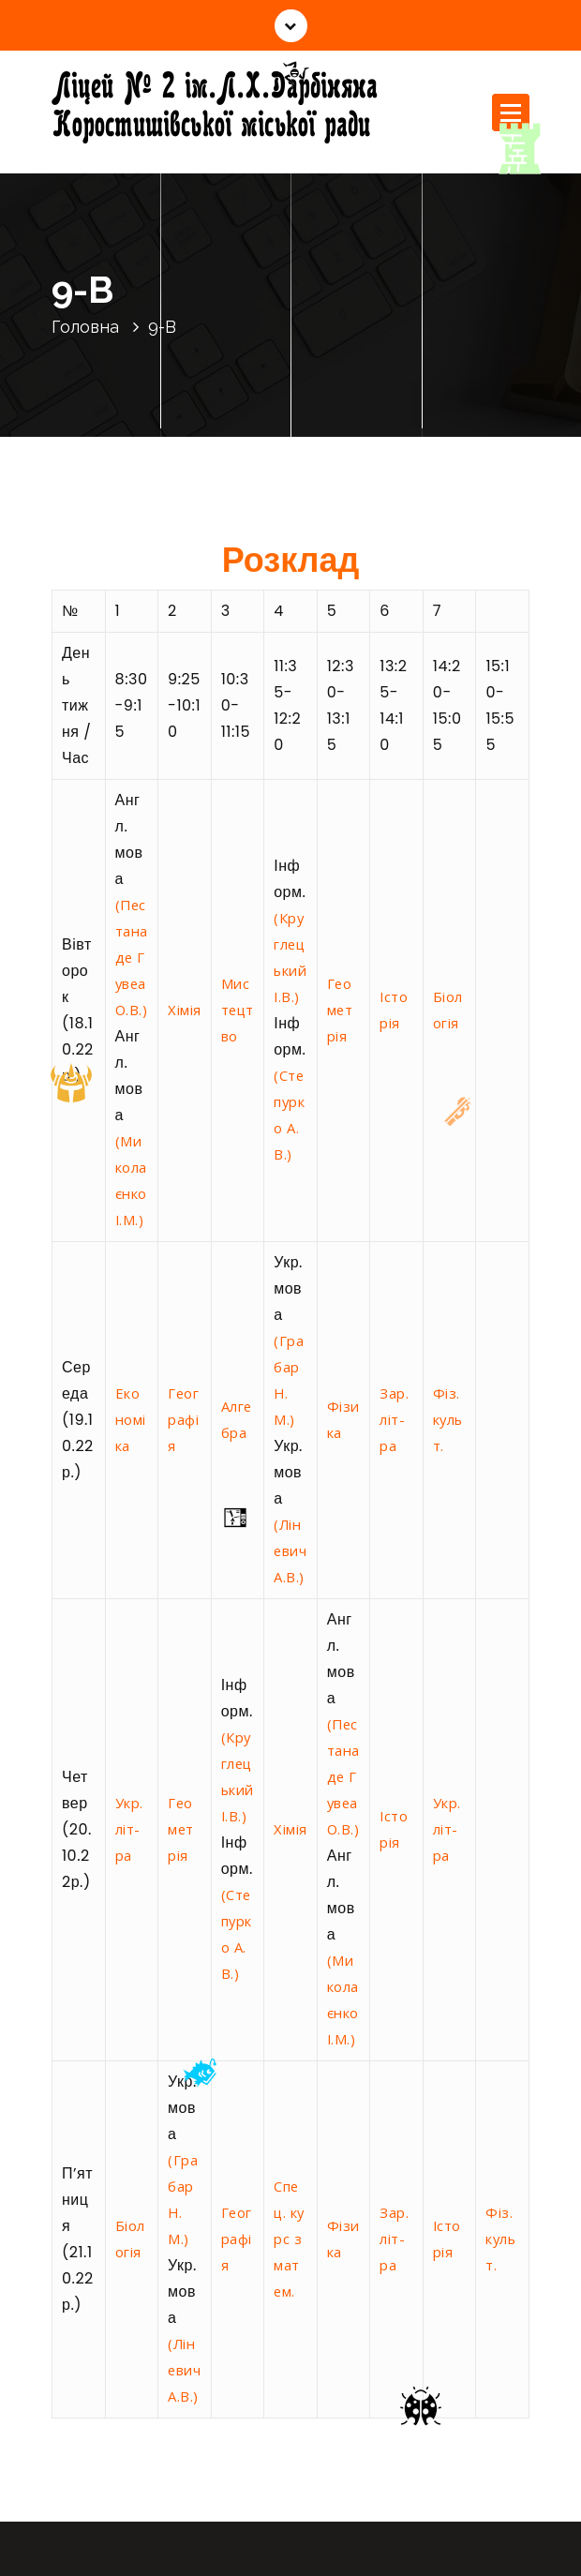 The image size is (581, 2576). I want to click on deep sea or ocean-themed game element, so click(200, 2073).